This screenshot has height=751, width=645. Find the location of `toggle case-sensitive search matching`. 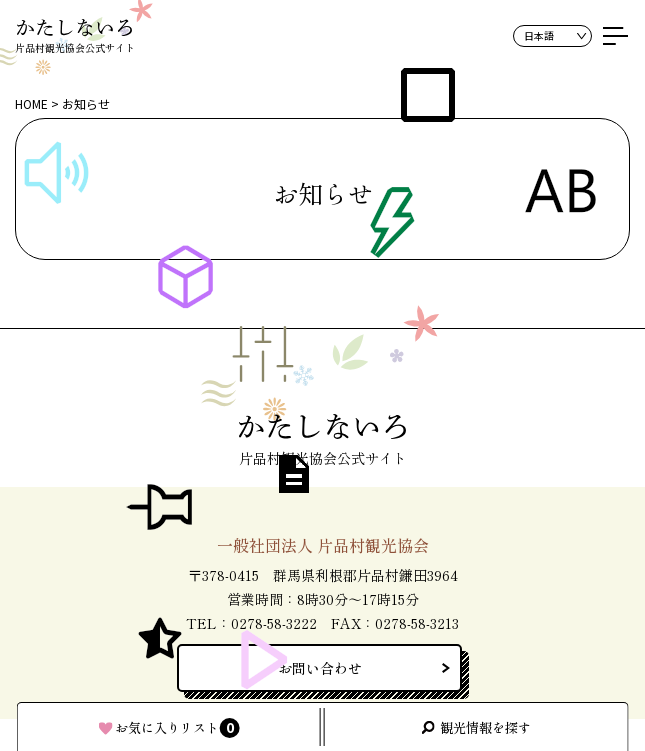

toggle case-sensitive search matching is located at coordinates (560, 195).